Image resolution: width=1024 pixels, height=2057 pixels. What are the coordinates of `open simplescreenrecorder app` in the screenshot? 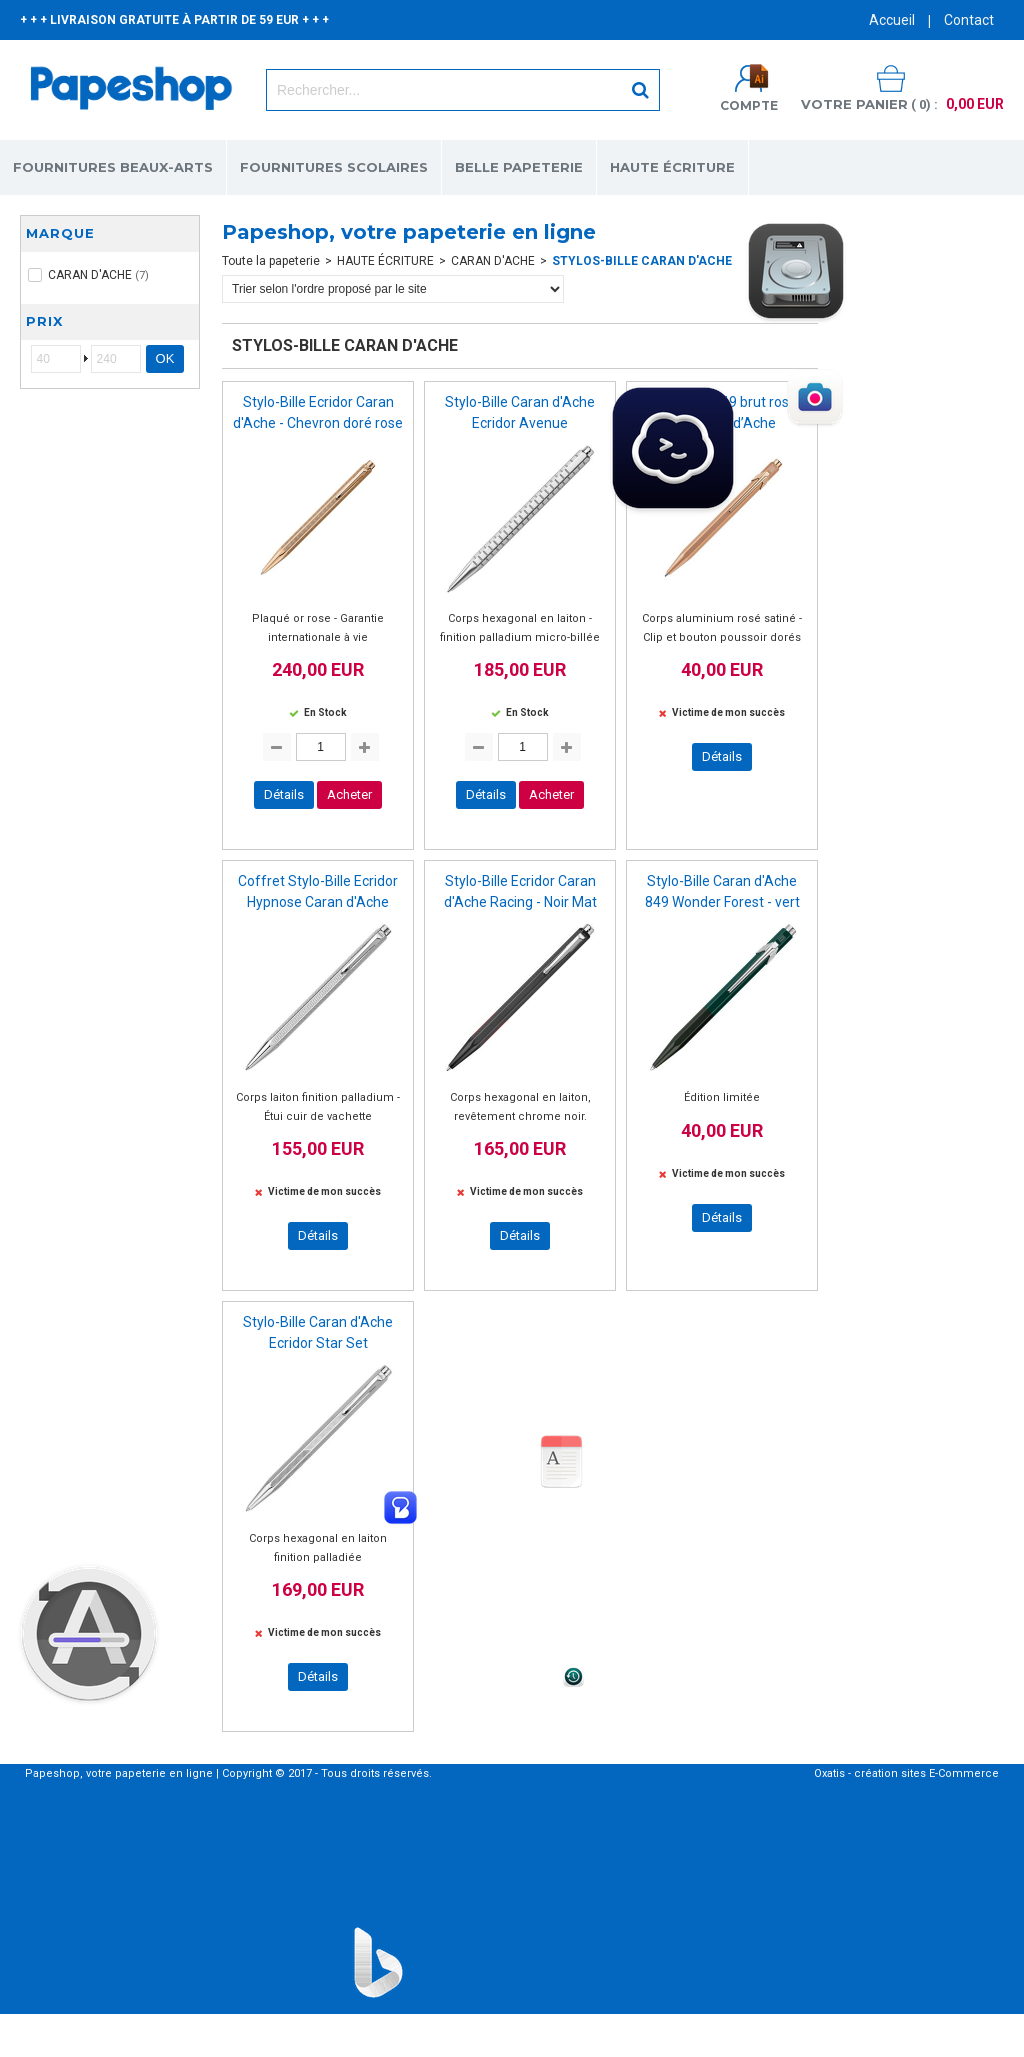 It's located at (815, 397).